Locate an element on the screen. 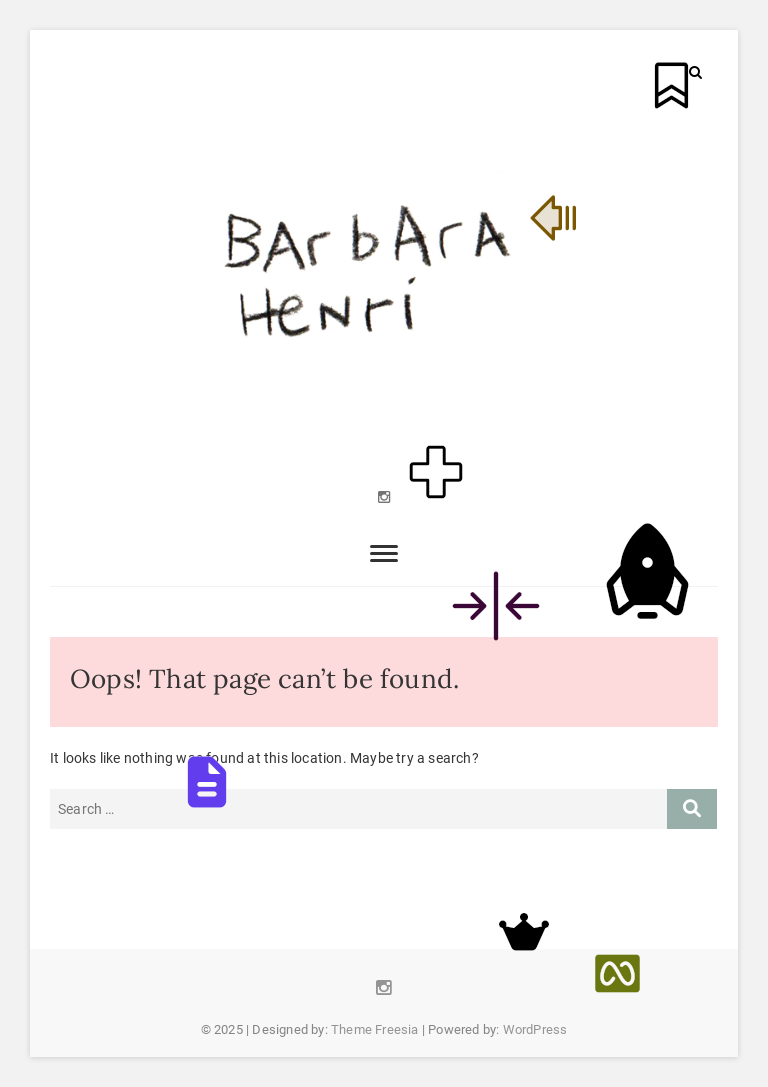 This screenshot has height=1087, width=768. view document or text file is located at coordinates (207, 782).